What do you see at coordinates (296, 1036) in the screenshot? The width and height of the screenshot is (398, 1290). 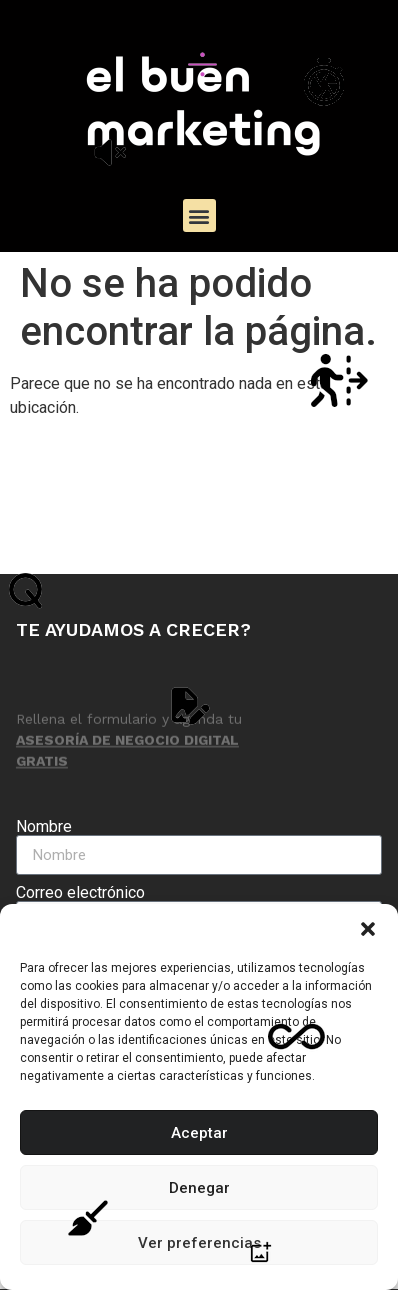 I see `indicates unlimited or infinite capacity` at bounding box center [296, 1036].